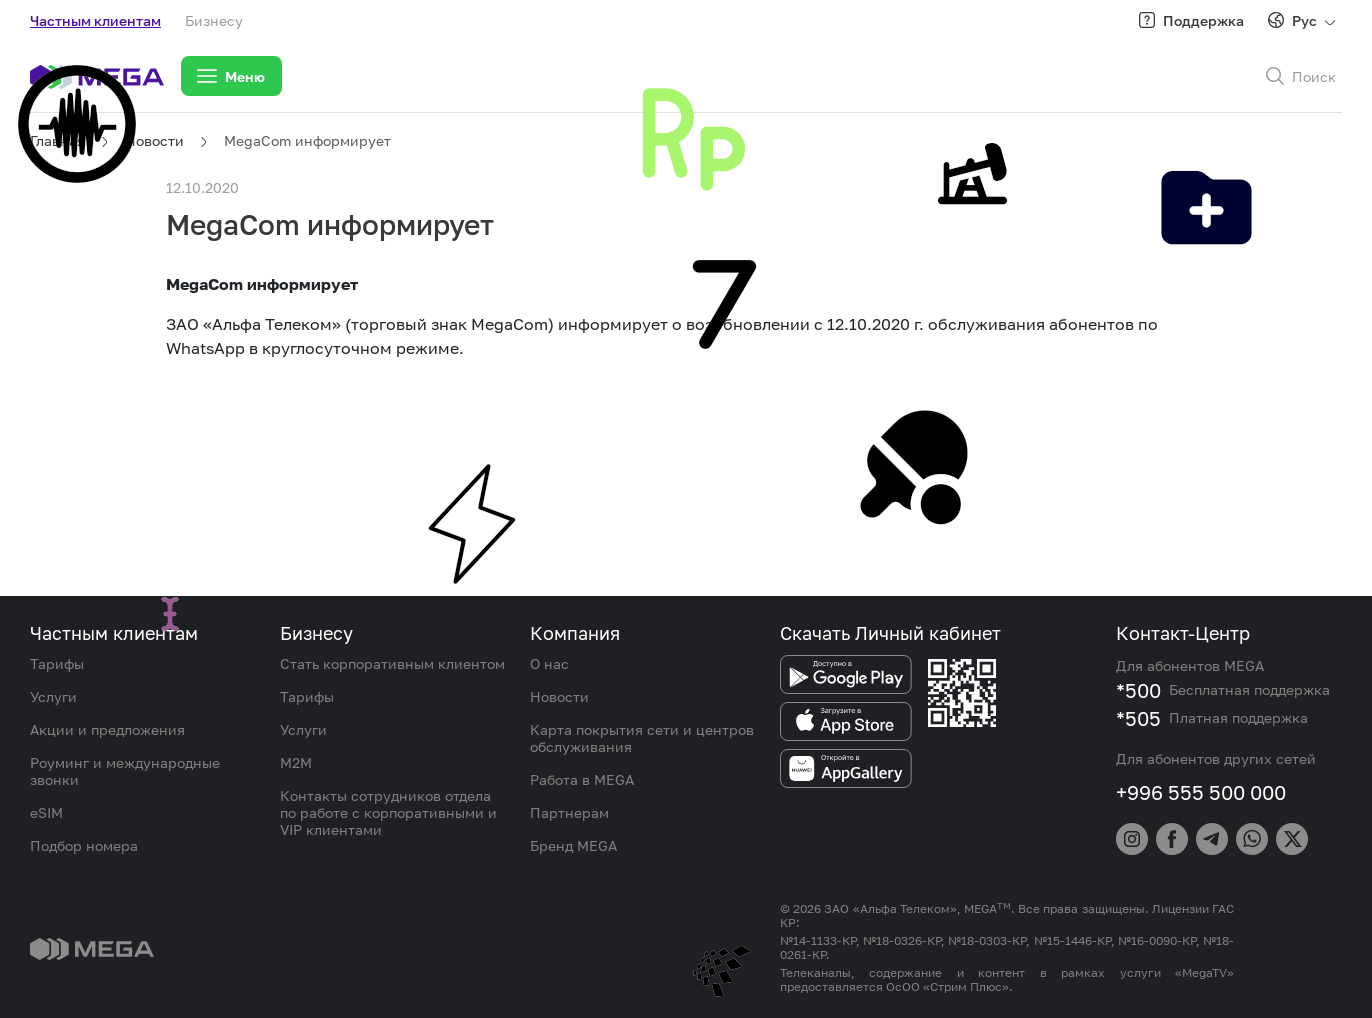 This screenshot has width=1372, height=1018. I want to click on indicates the number seven in a list or count, so click(724, 304).